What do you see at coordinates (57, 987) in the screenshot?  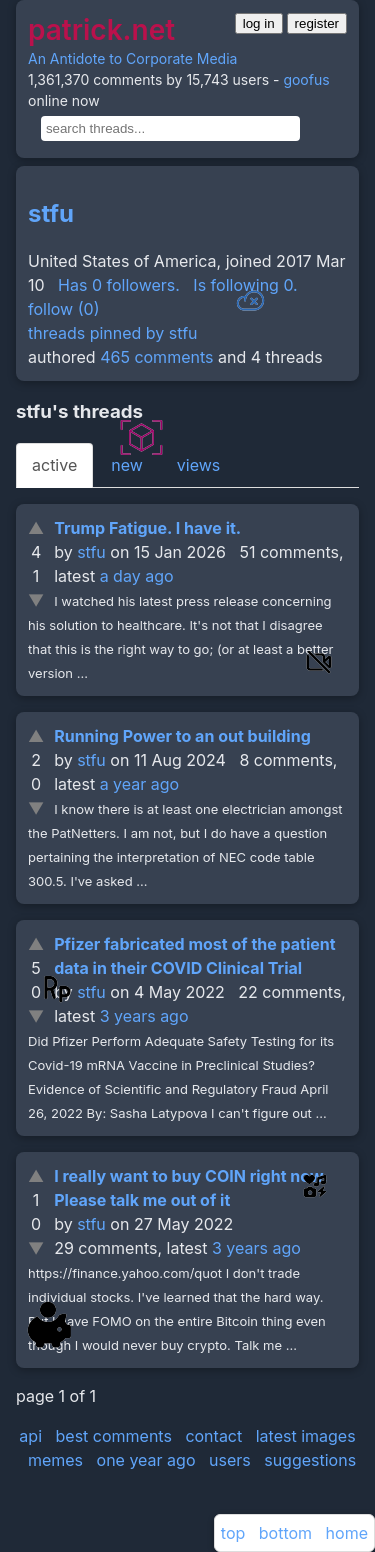 I see `indicates indonesian rupiah currency` at bounding box center [57, 987].